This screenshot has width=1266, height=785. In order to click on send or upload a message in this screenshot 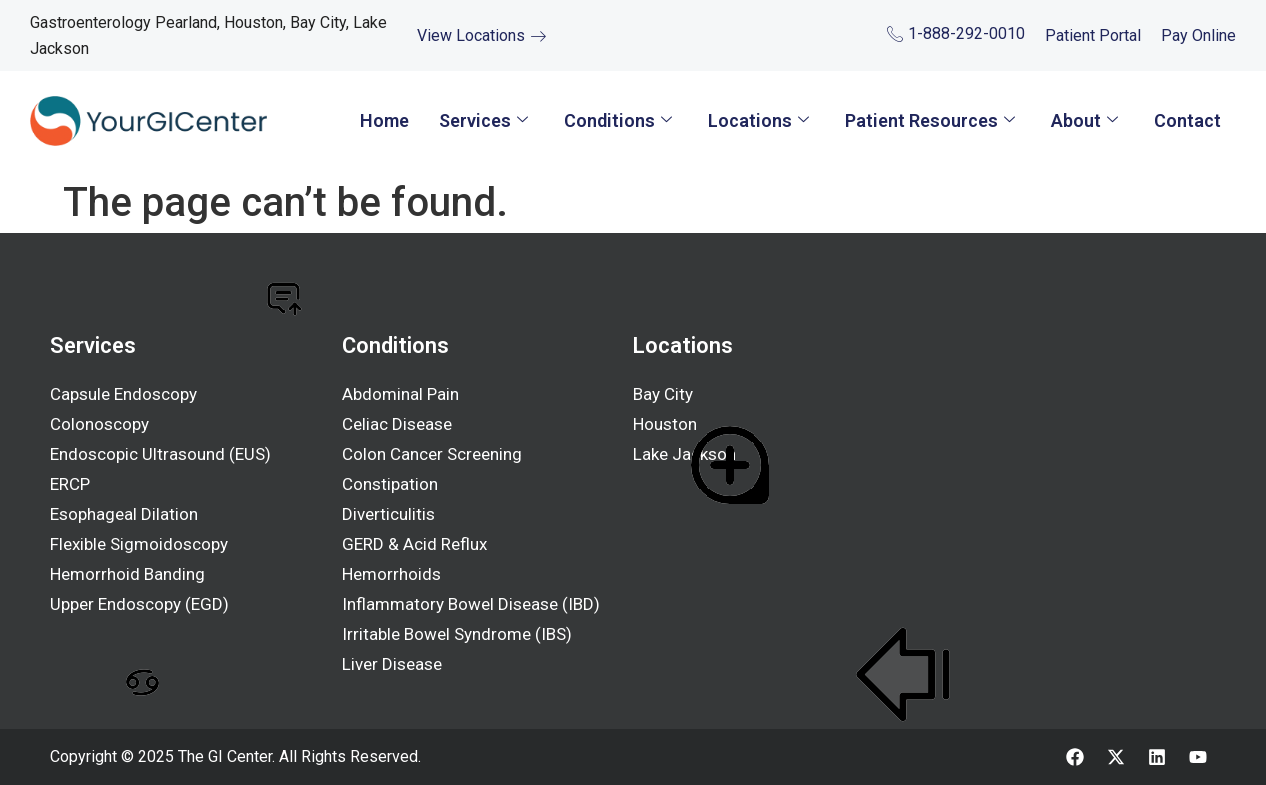, I will do `click(283, 297)`.